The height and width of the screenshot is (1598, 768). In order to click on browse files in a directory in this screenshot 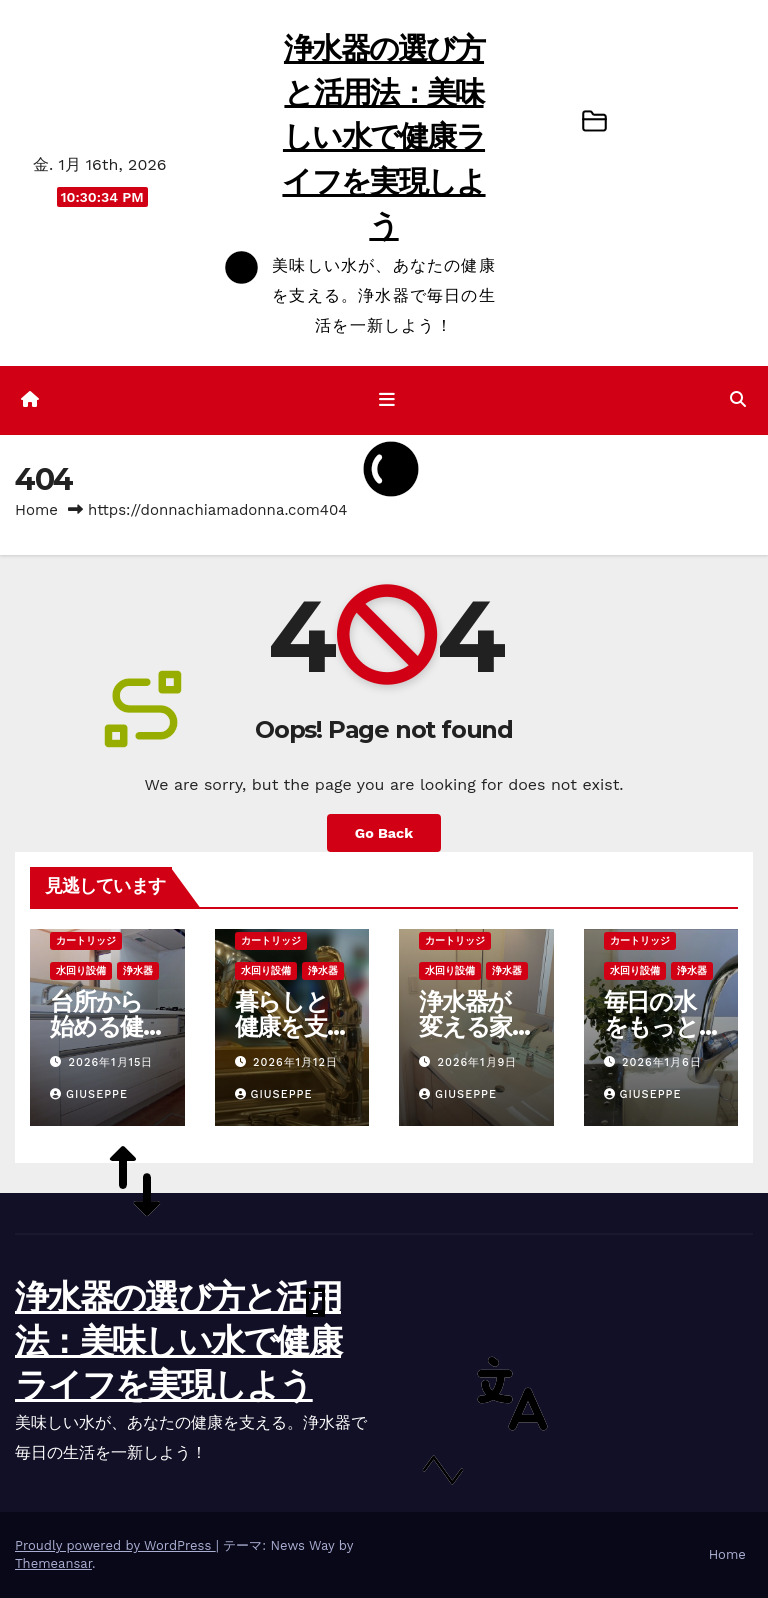, I will do `click(594, 121)`.